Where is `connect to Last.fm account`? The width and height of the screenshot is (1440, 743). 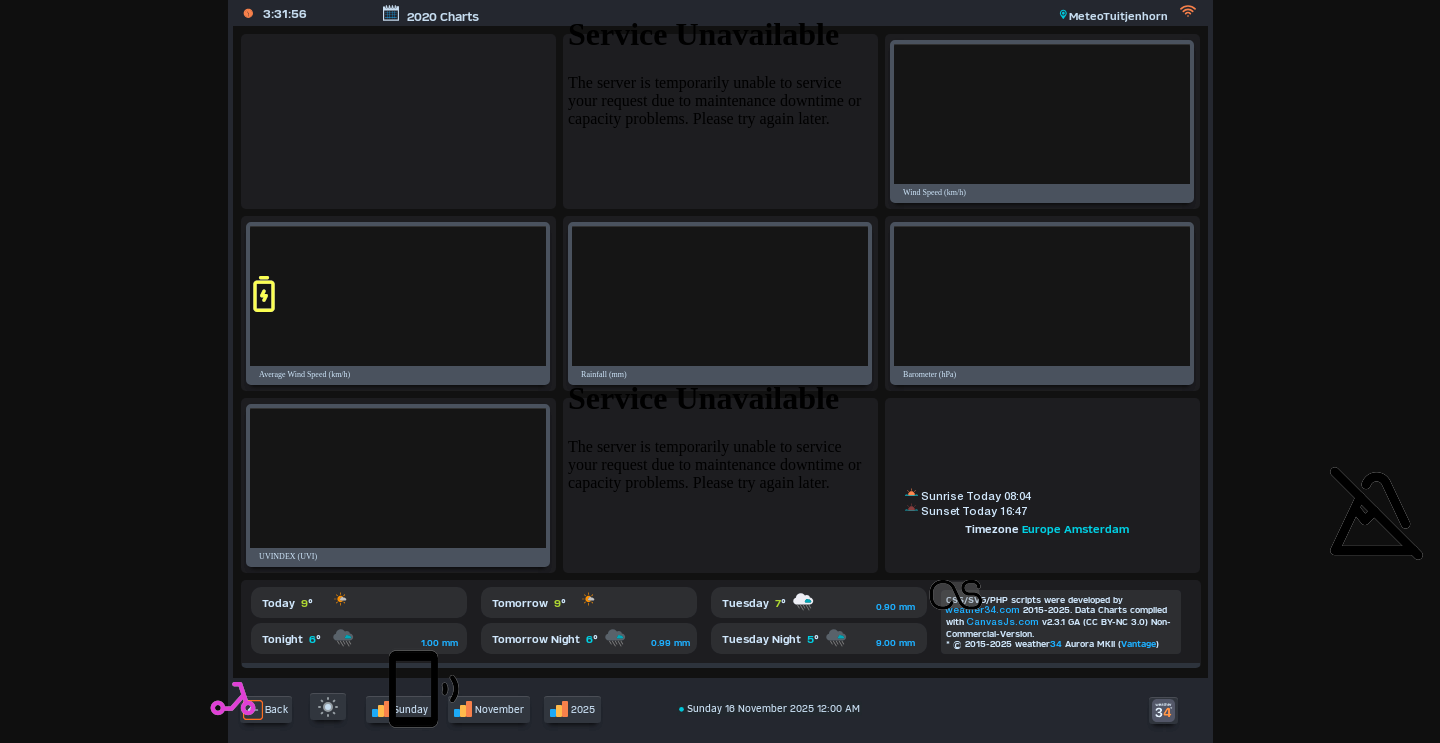
connect to Last.fm account is located at coordinates (956, 594).